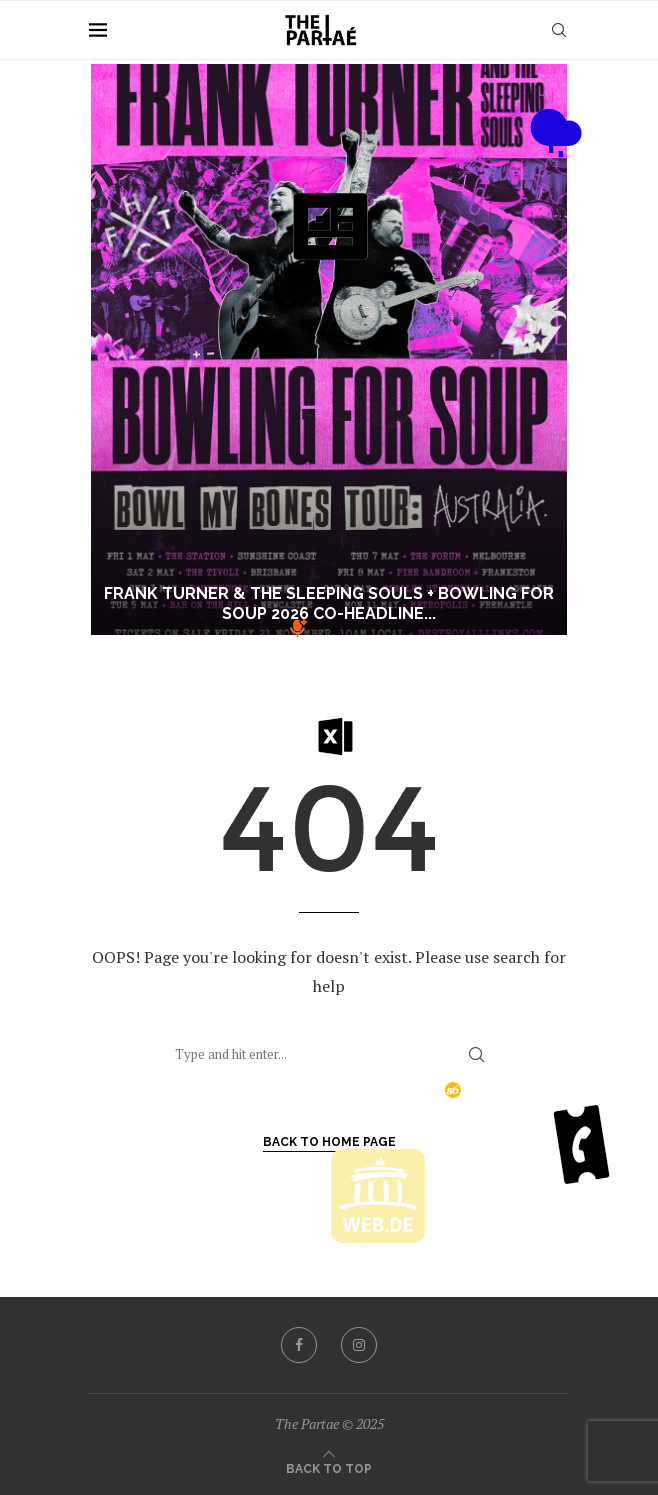 This screenshot has width=658, height=1495. I want to click on indicates light rain or drizzle conditions, so click(556, 132).